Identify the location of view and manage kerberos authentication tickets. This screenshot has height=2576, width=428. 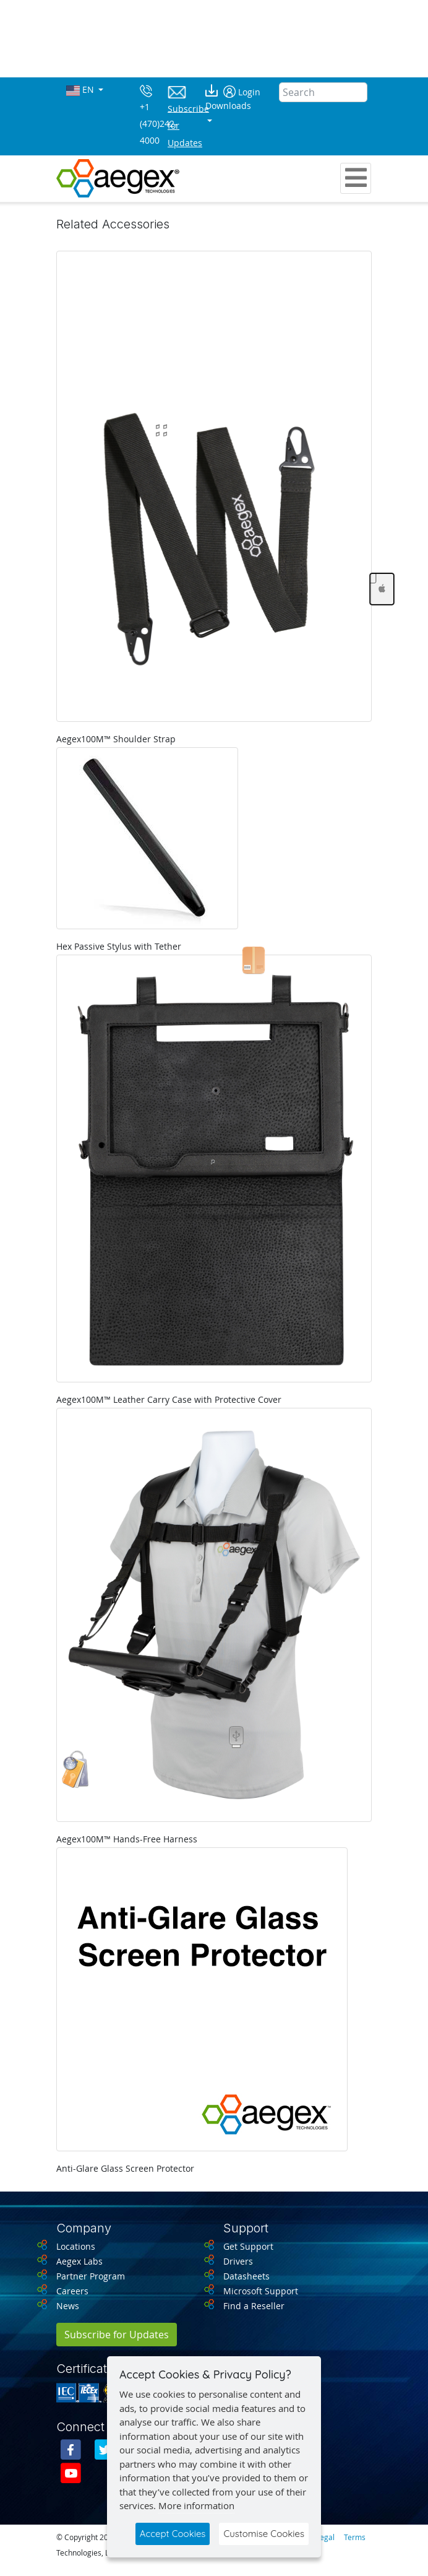
(75, 1769).